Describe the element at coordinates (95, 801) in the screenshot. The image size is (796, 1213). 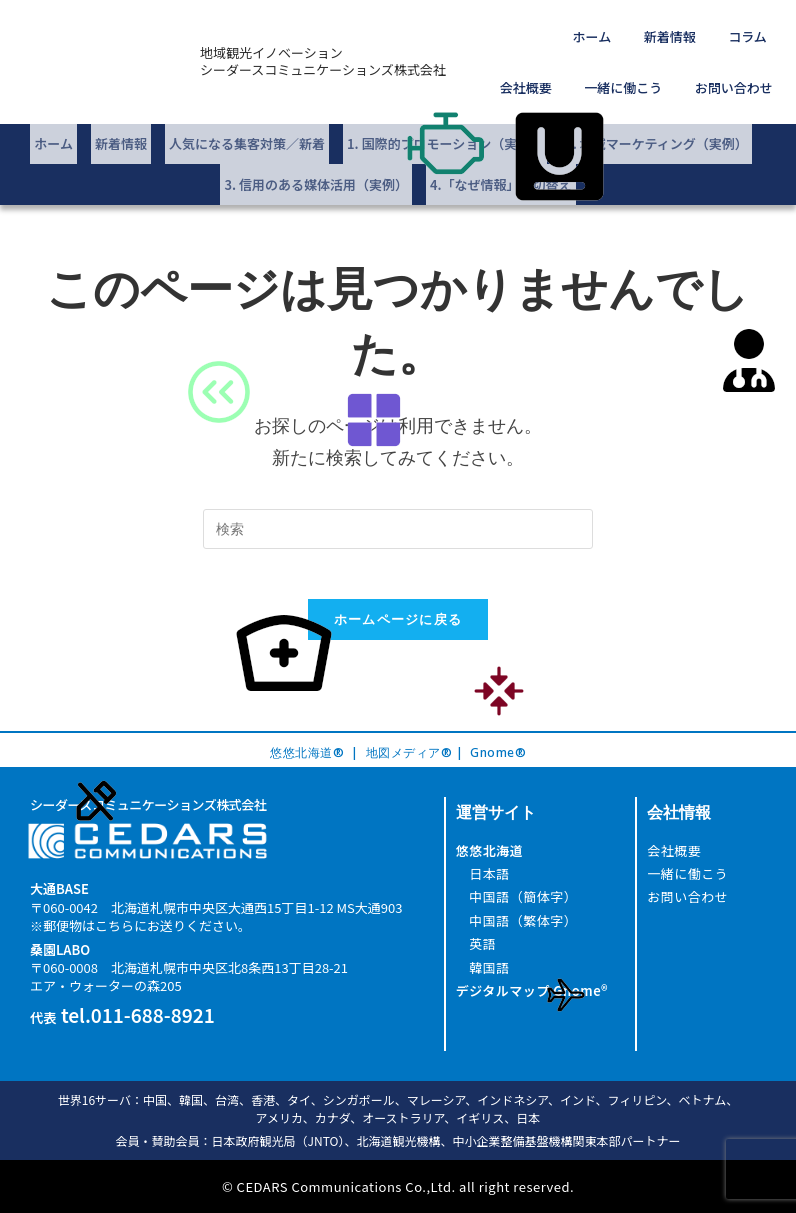
I see `editing is disabled` at that location.